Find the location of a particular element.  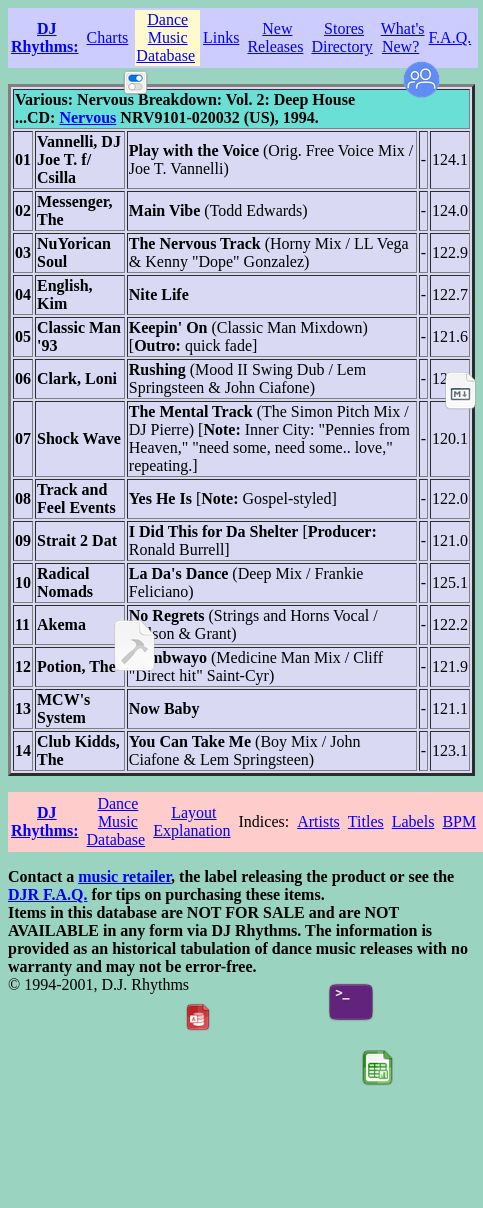

a markdown text file is located at coordinates (460, 390).